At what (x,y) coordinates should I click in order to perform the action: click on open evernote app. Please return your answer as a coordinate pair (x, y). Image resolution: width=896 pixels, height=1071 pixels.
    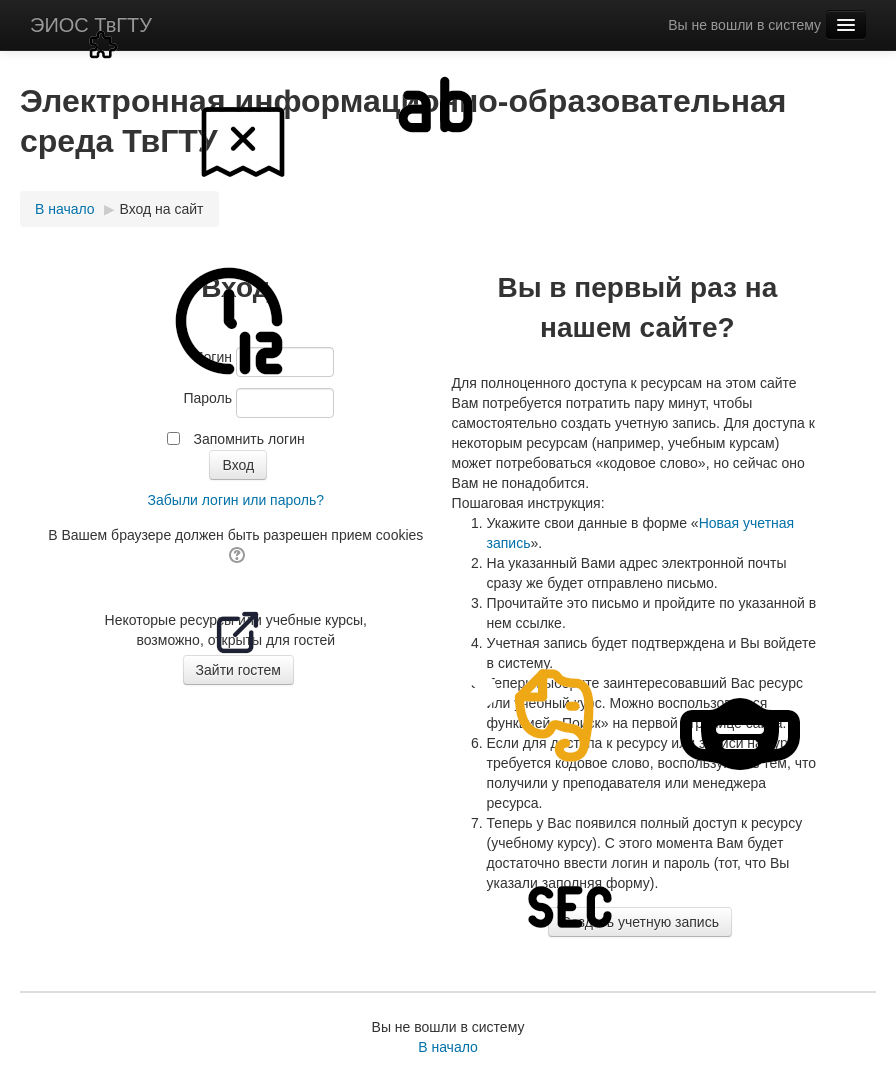
    Looking at the image, I should click on (556, 715).